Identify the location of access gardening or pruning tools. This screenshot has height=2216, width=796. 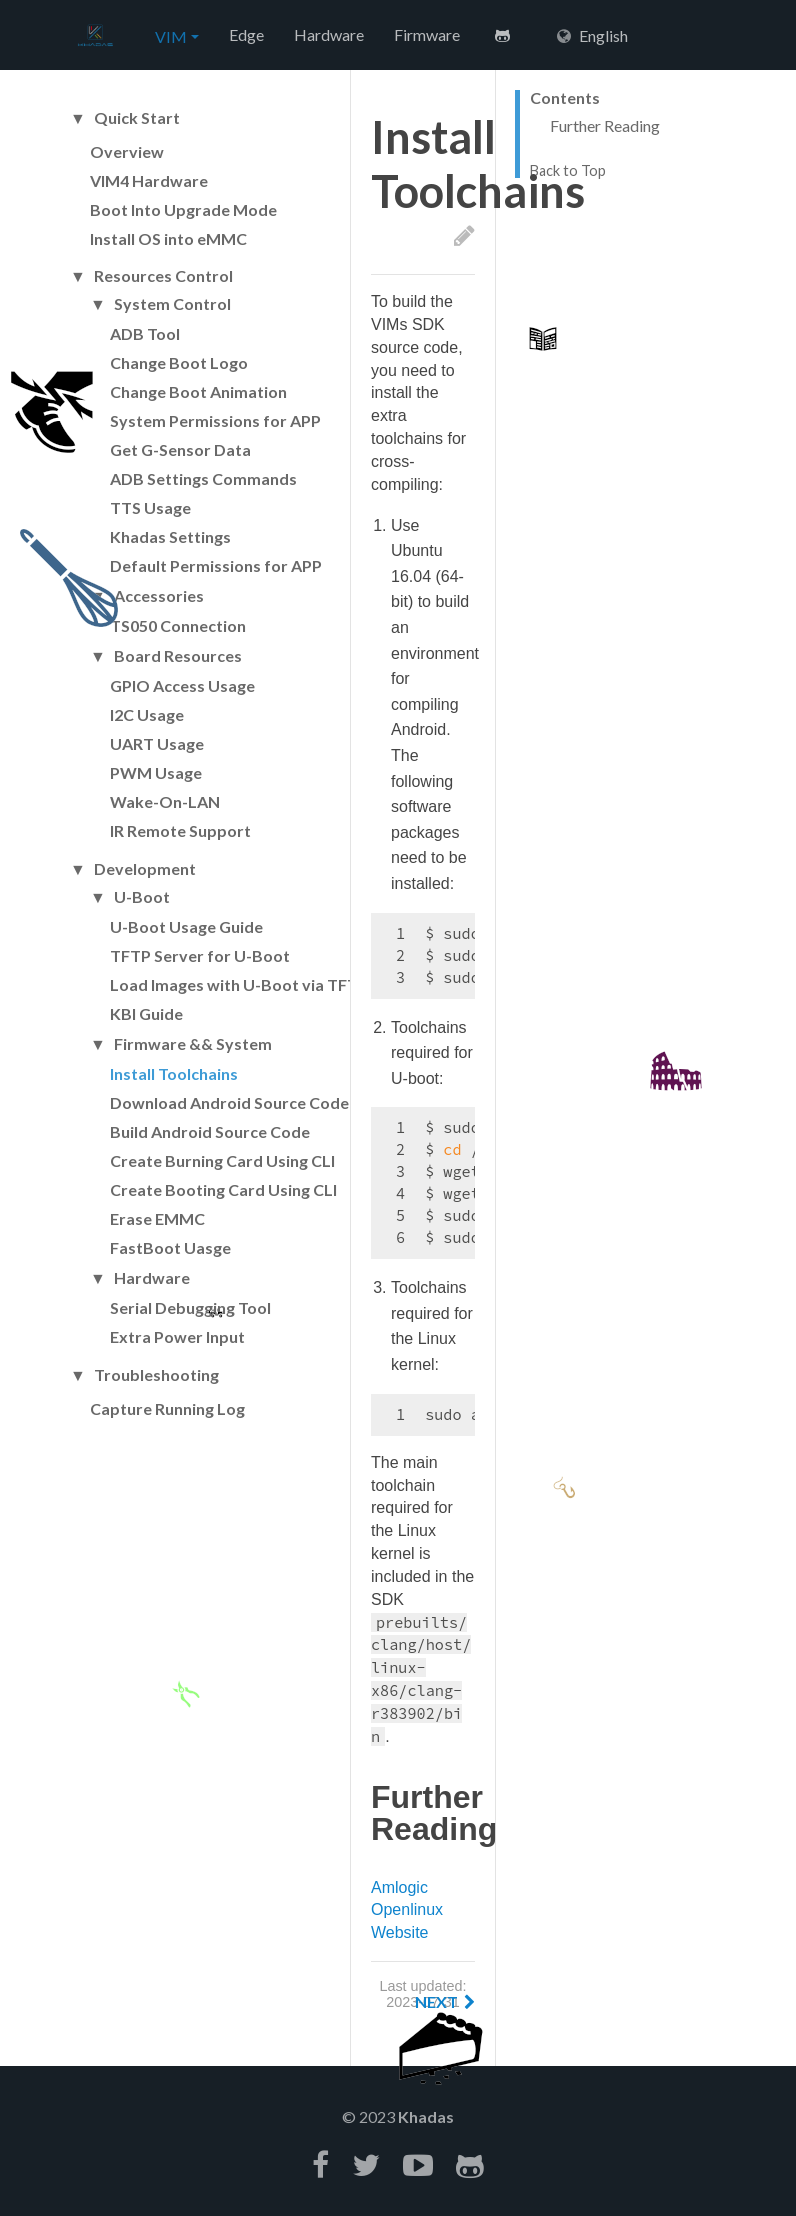
(186, 1694).